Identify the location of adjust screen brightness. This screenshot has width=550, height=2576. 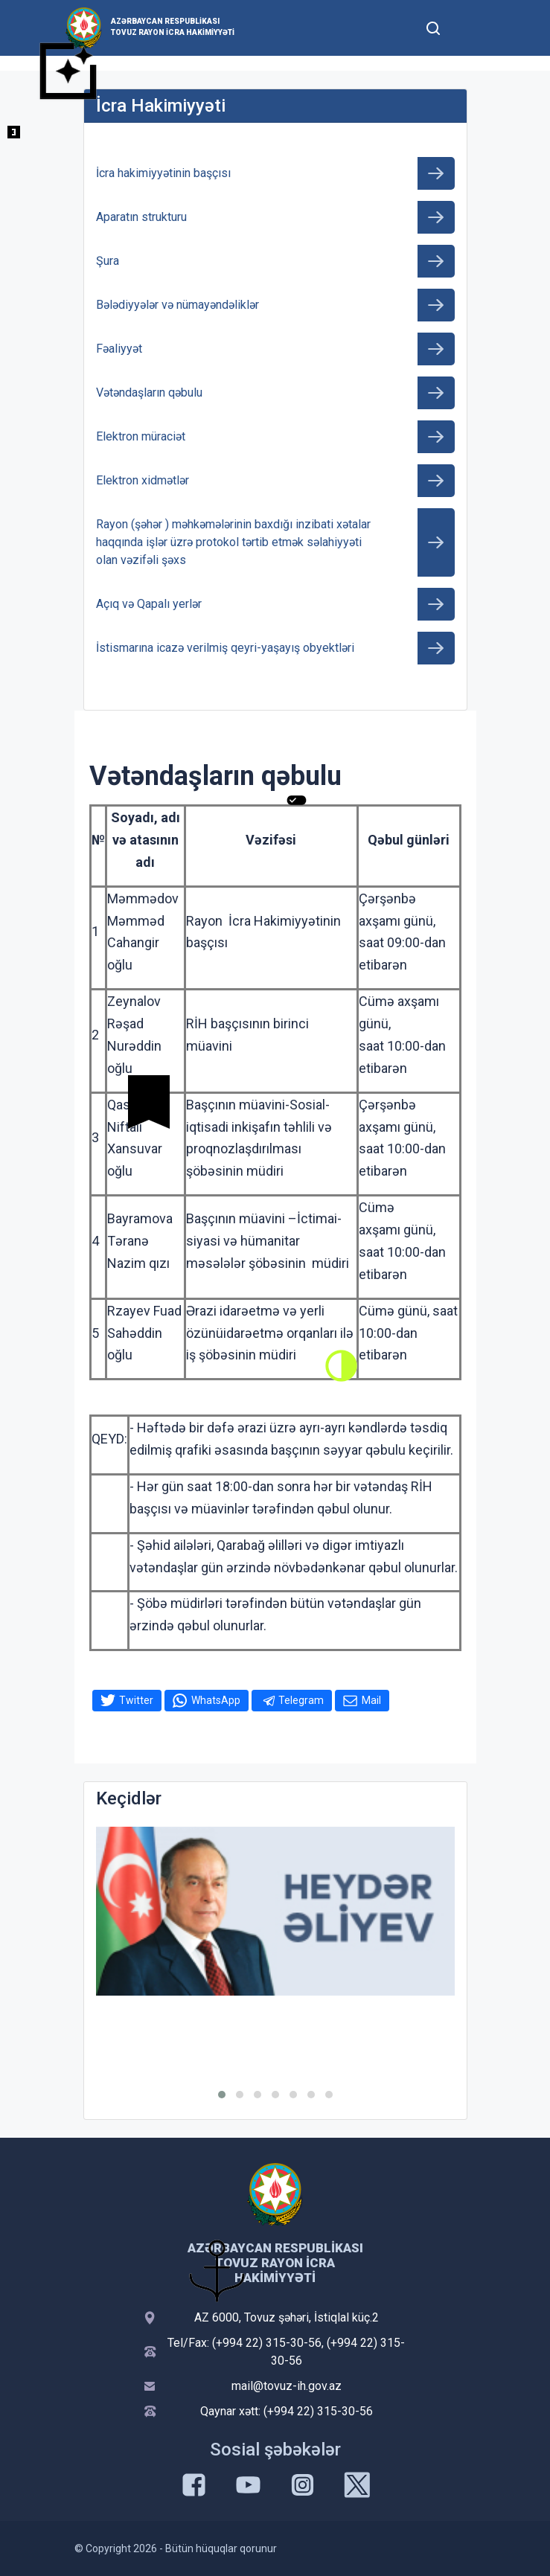
(341, 1365).